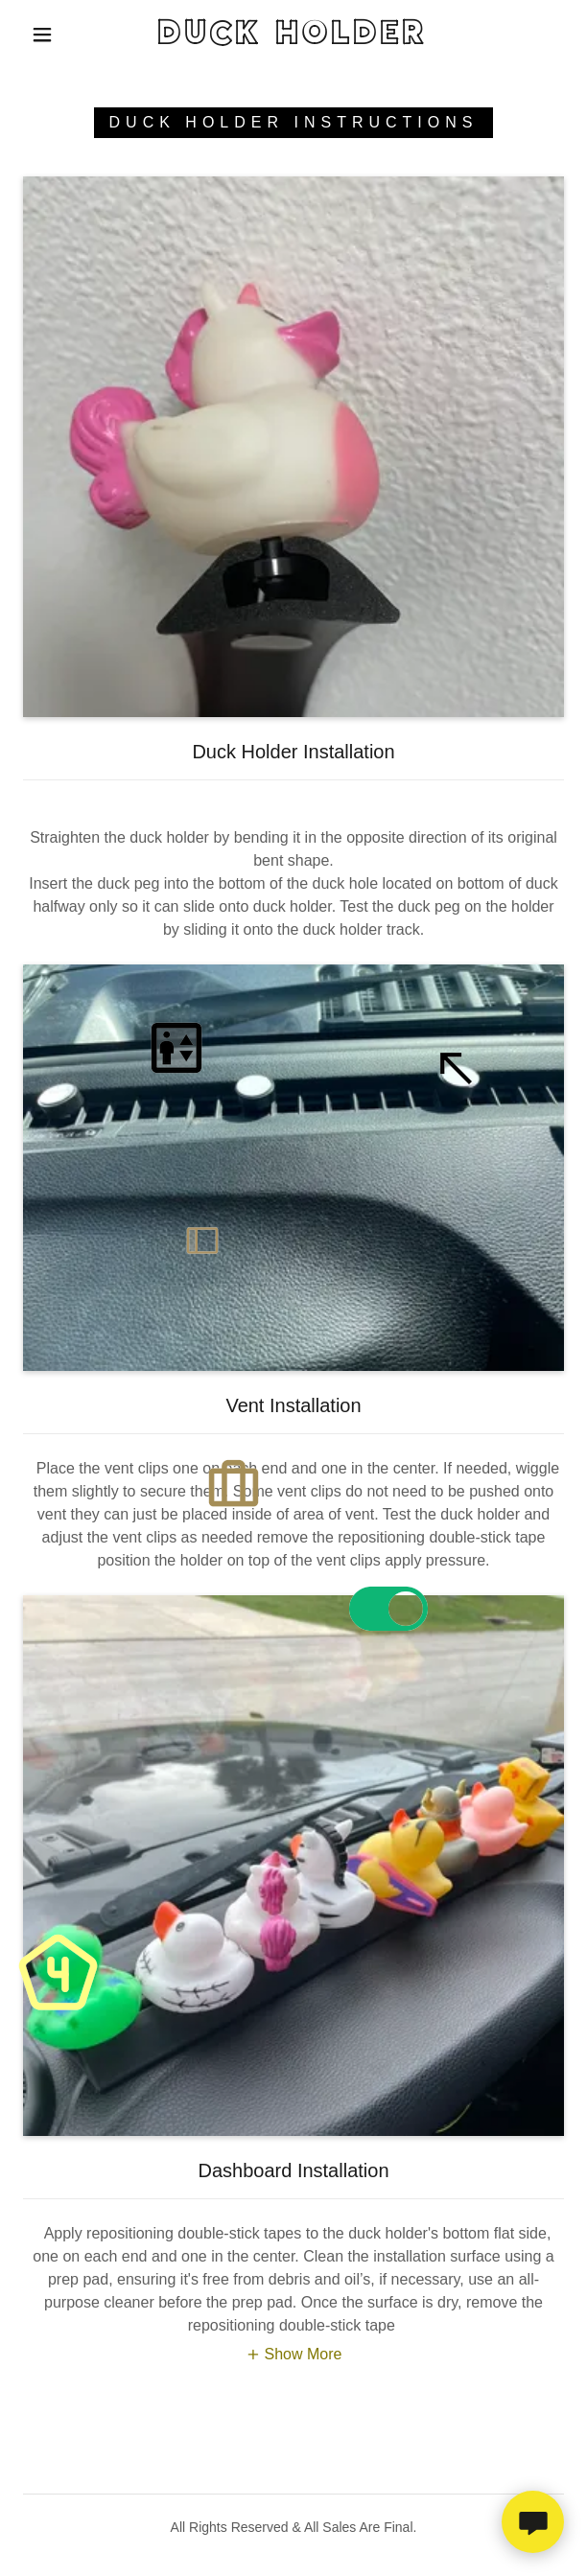 The height and width of the screenshot is (2576, 587). I want to click on indicates elevator access nearby, so click(176, 1048).